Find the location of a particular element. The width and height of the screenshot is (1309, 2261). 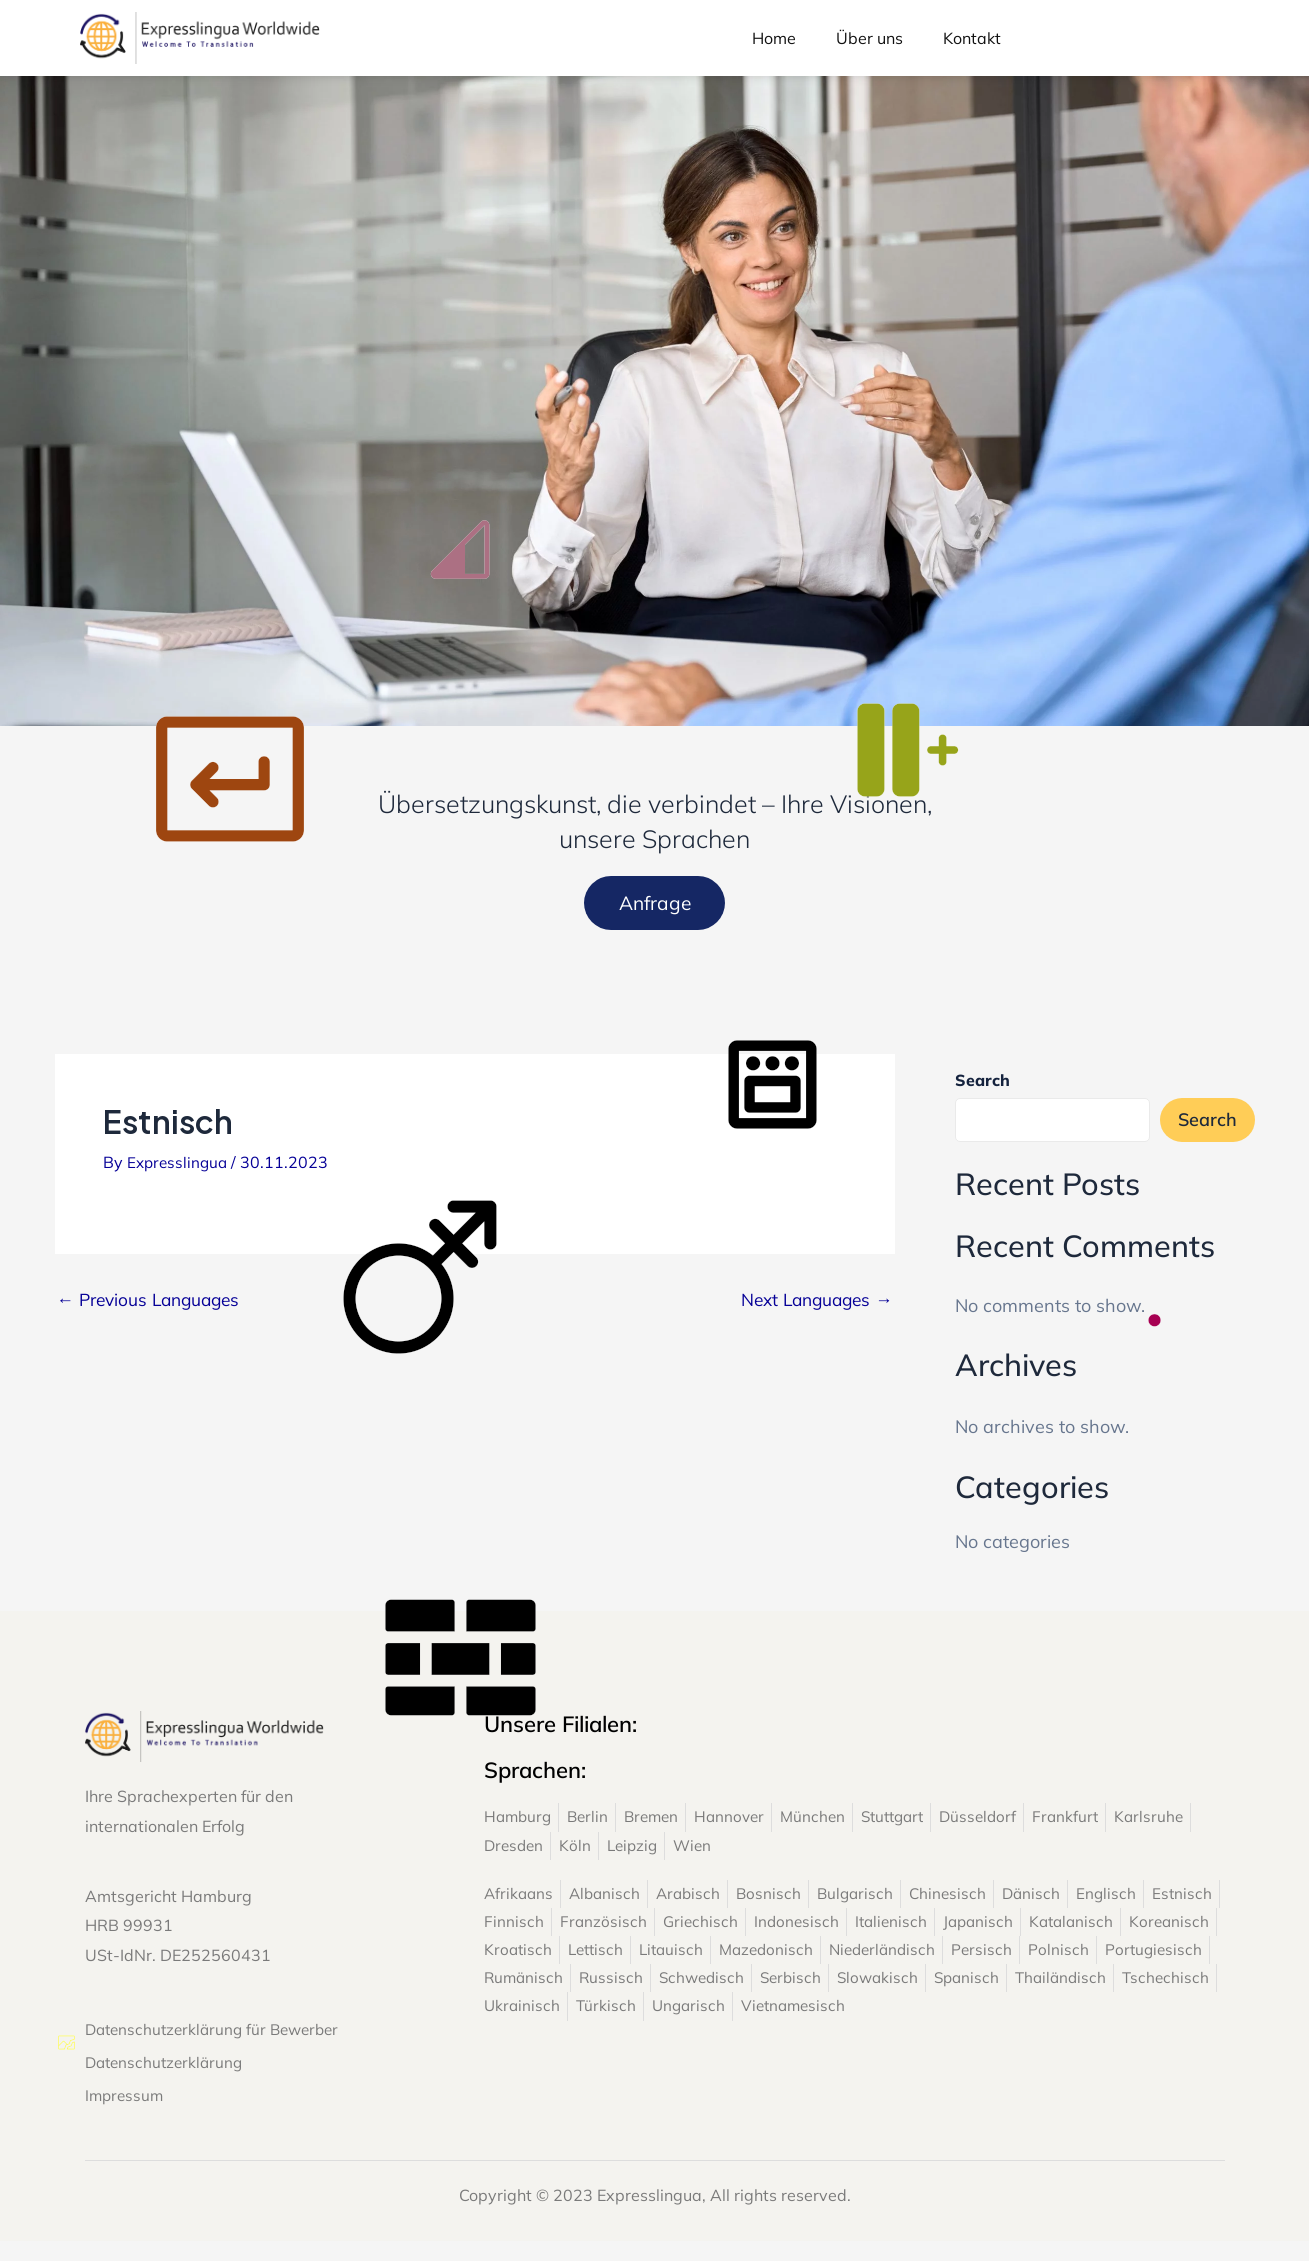

access oven or cooking appliance controls is located at coordinates (772, 1084).